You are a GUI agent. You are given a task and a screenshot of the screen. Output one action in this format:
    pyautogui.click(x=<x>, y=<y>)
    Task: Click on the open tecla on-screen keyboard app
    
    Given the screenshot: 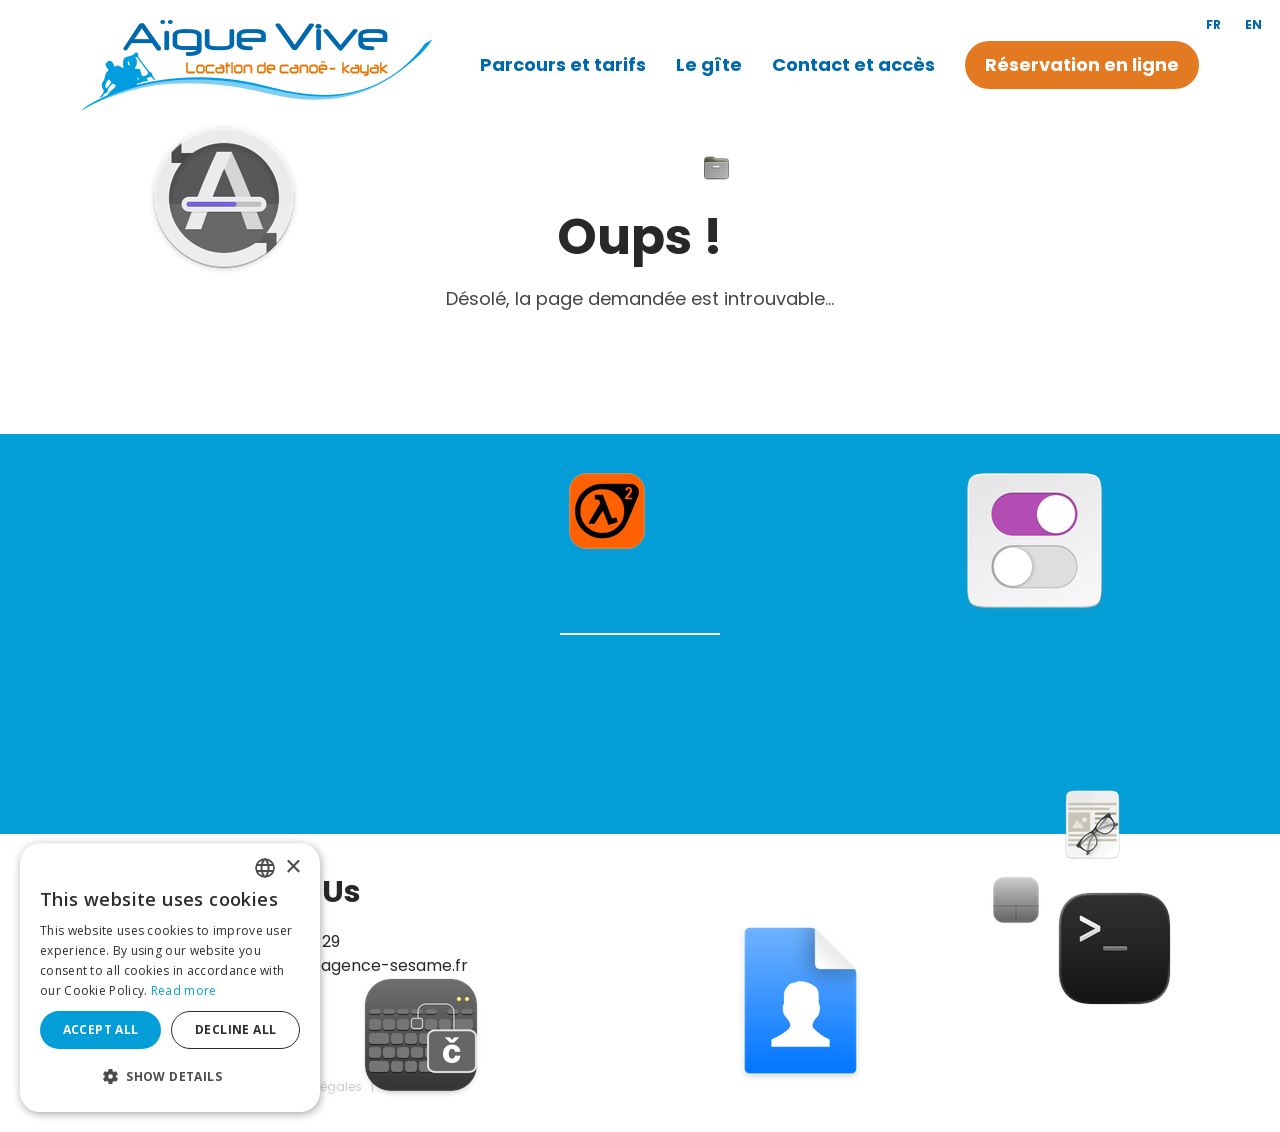 What is the action you would take?
    pyautogui.click(x=421, y=1035)
    